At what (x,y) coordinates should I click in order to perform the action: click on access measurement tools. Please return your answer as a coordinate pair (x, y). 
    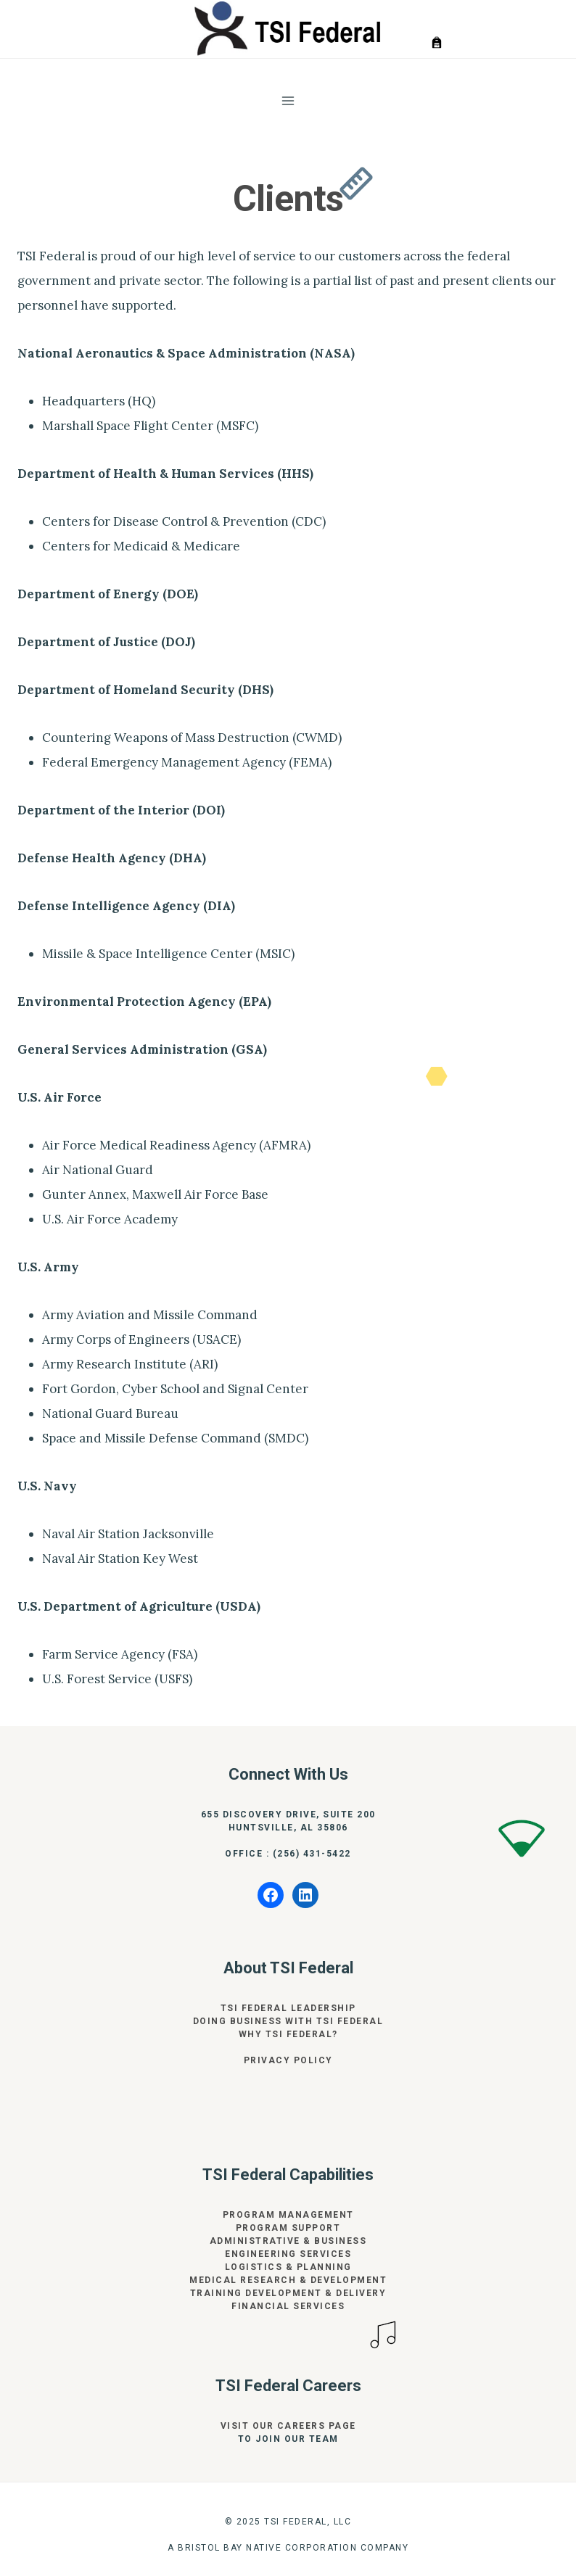
    Looking at the image, I should click on (356, 183).